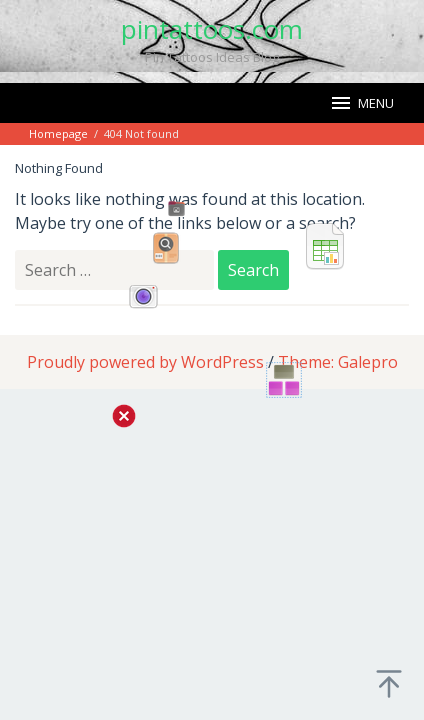  What do you see at coordinates (124, 416) in the screenshot?
I see `stop or cancel the current action` at bounding box center [124, 416].